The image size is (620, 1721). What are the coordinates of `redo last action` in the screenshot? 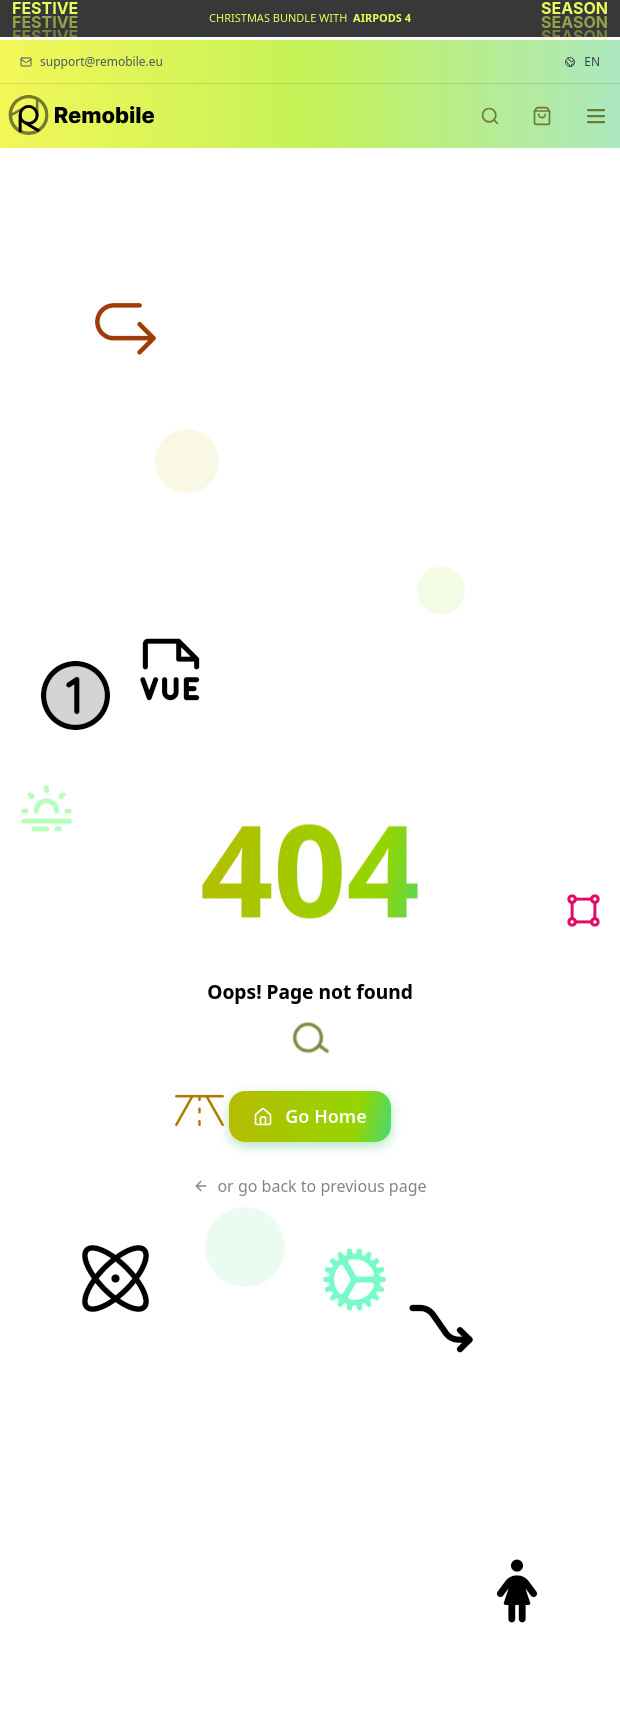 It's located at (125, 326).